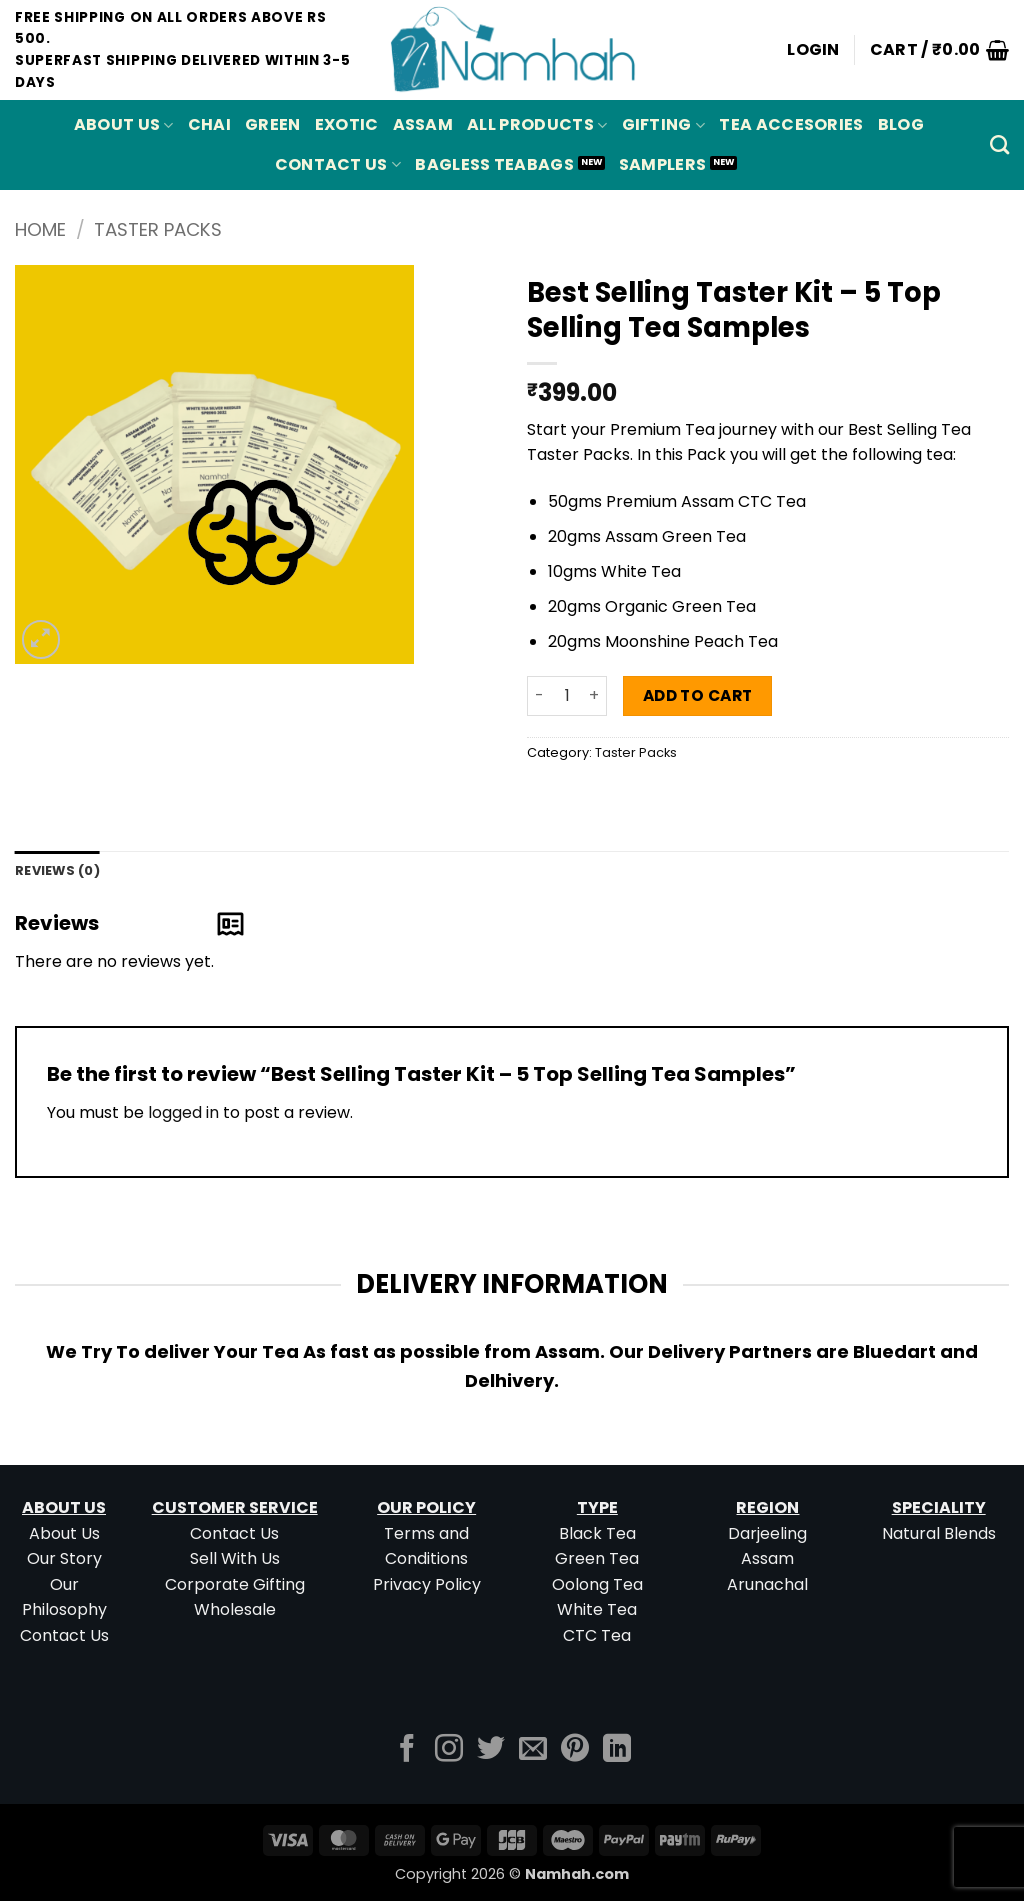 The width and height of the screenshot is (1024, 1901). Describe the element at coordinates (251, 534) in the screenshot. I see `access AI or smart features` at that location.